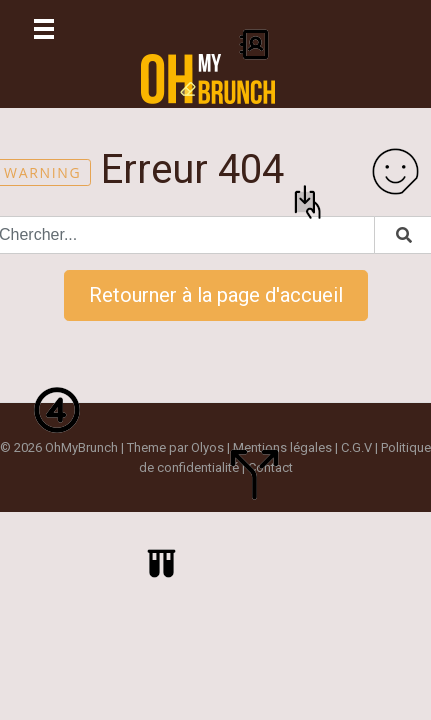 The image size is (431, 720). What do you see at coordinates (188, 89) in the screenshot?
I see `erase or clear content` at bounding box center [188, 89].